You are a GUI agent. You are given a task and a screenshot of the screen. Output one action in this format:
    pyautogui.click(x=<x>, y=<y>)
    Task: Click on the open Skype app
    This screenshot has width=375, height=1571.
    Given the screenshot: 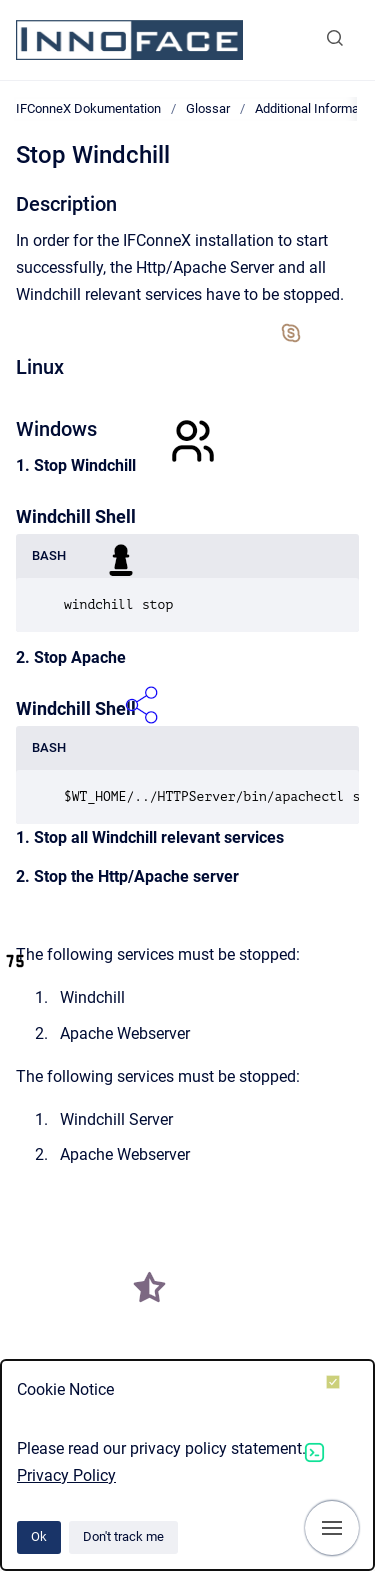 What is the action you would take?
    pyautogui.click(x=291, y=333)
    